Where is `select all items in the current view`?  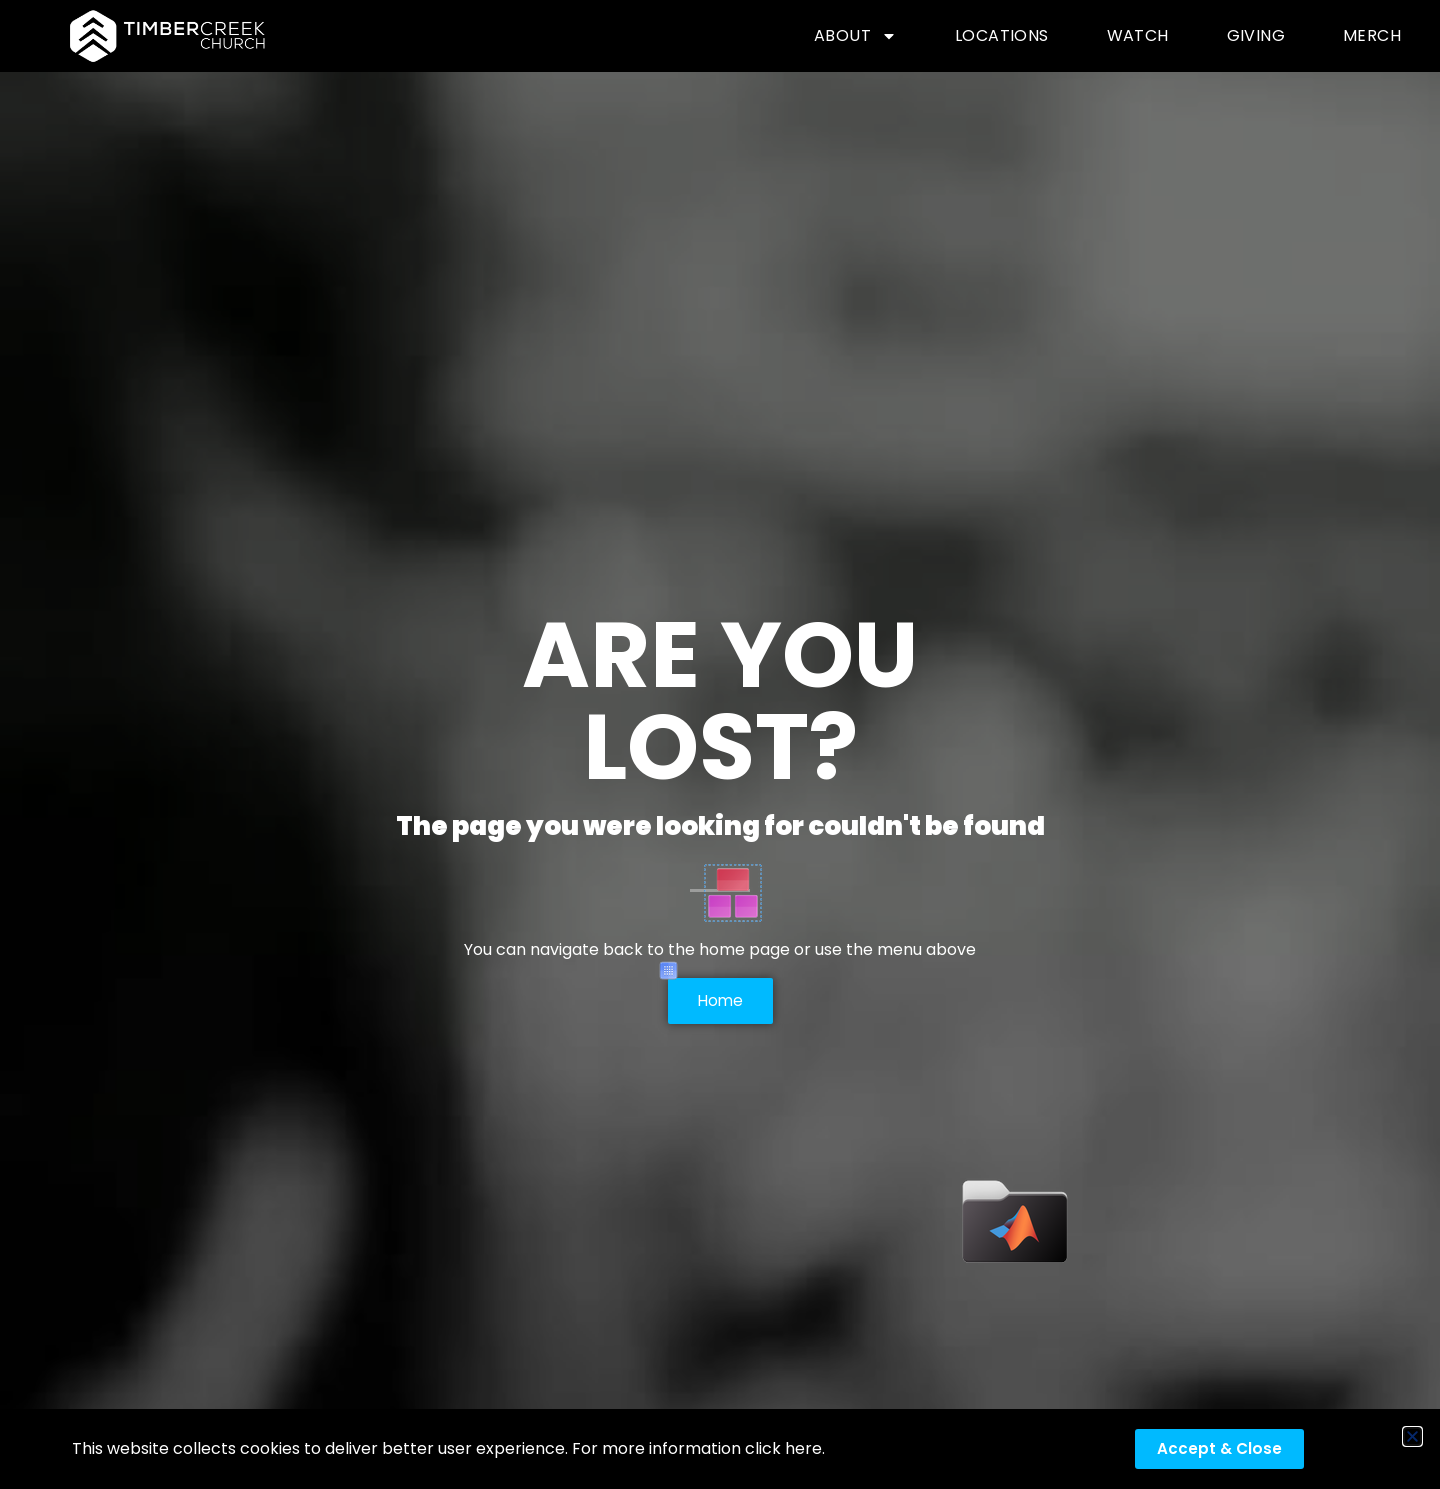 select all items in the current view is located at coordinates (733, 893).